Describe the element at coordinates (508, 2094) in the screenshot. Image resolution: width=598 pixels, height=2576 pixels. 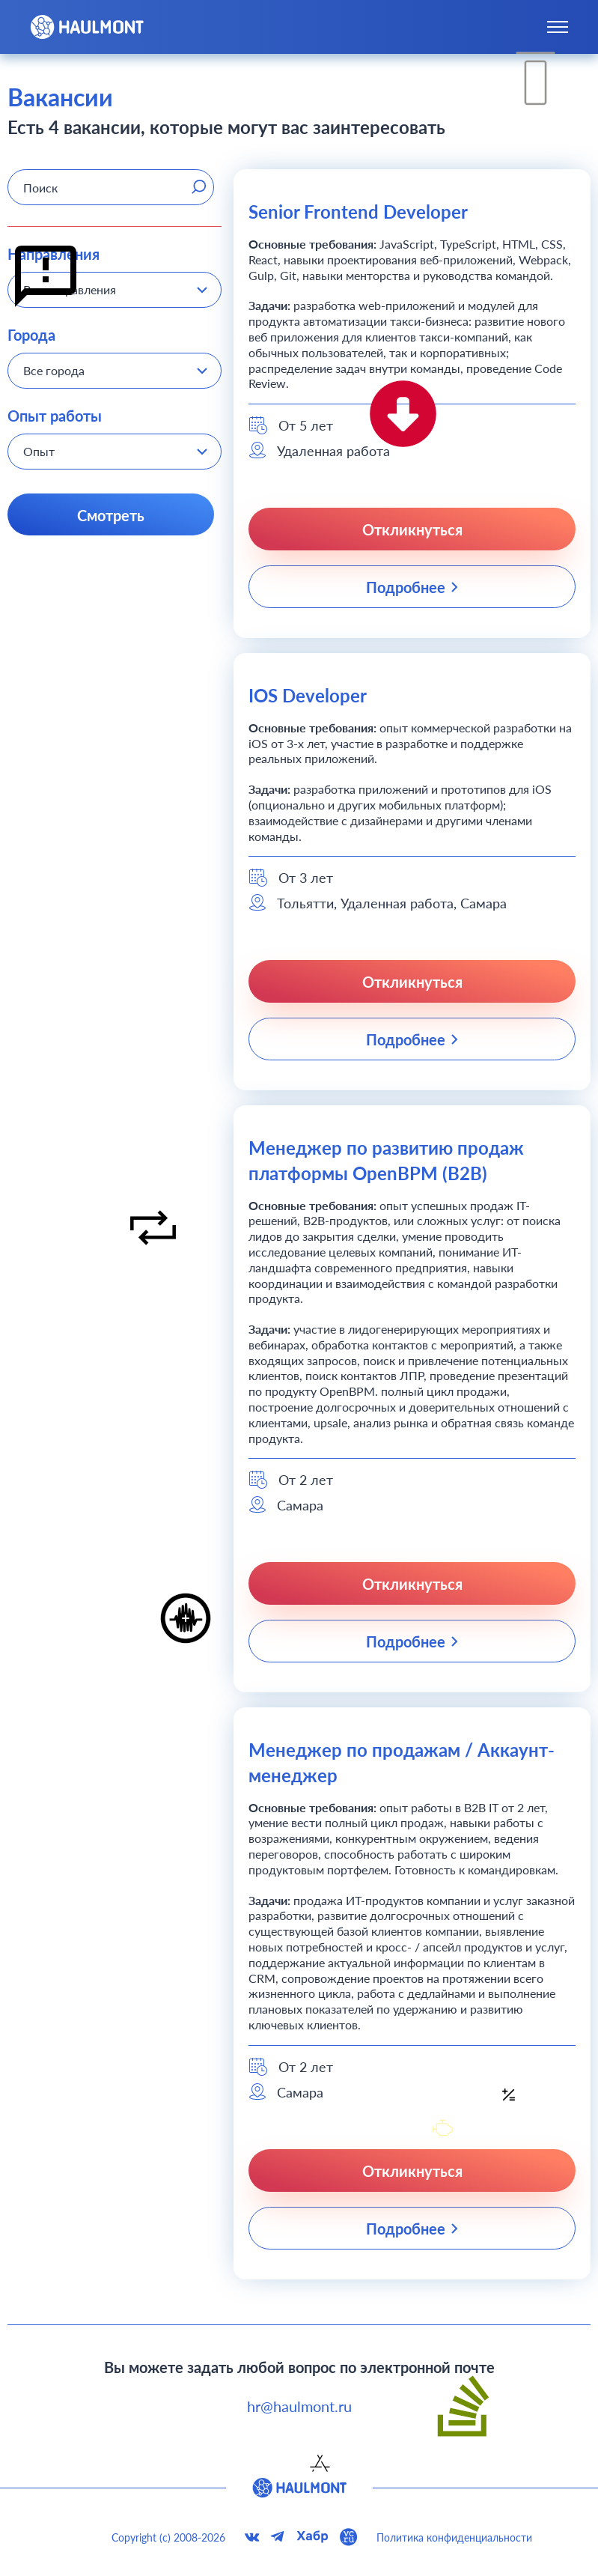
I see `toggle between addition and equals operations` at that location.